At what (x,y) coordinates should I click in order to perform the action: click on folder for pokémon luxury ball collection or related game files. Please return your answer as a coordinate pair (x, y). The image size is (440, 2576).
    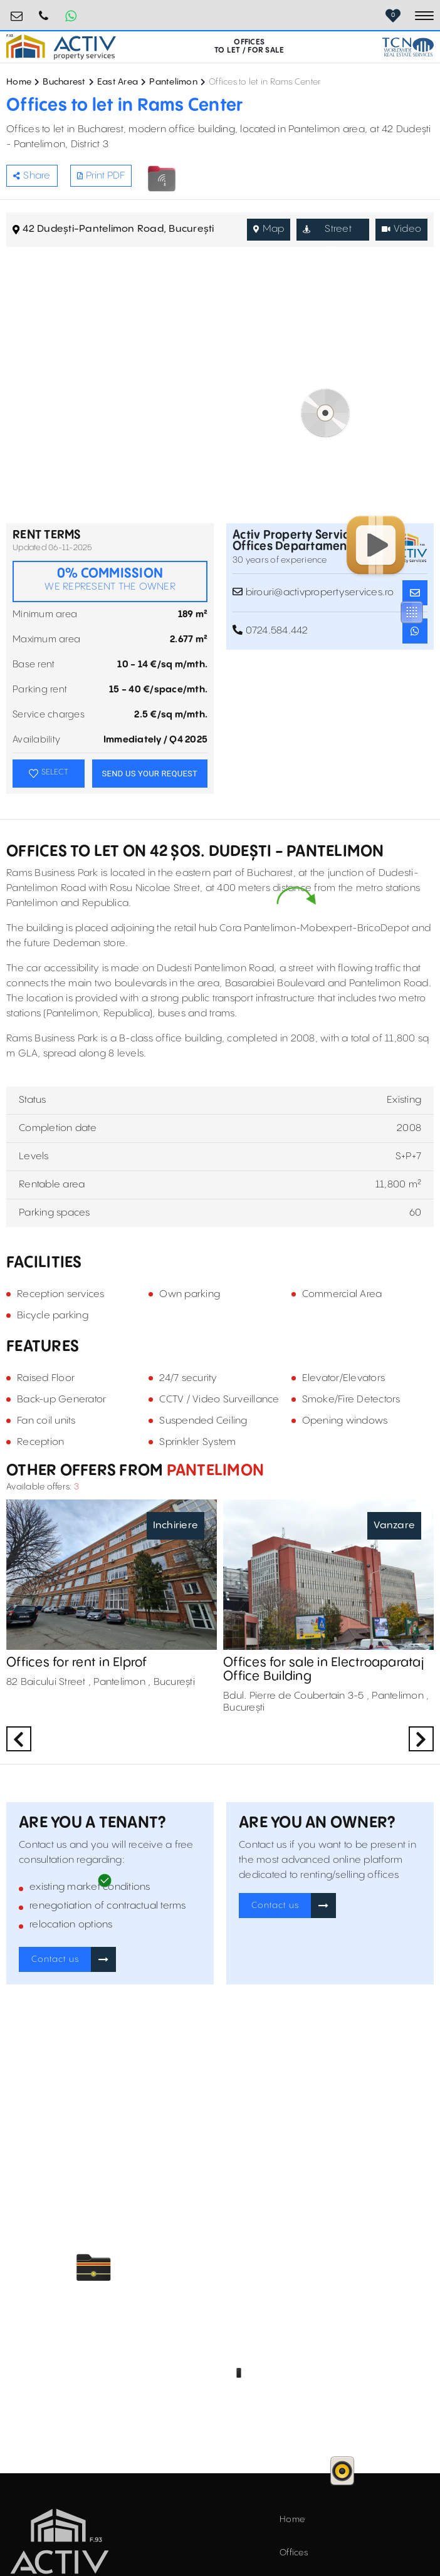
    Looking at the image, I should click on (93, 2268).